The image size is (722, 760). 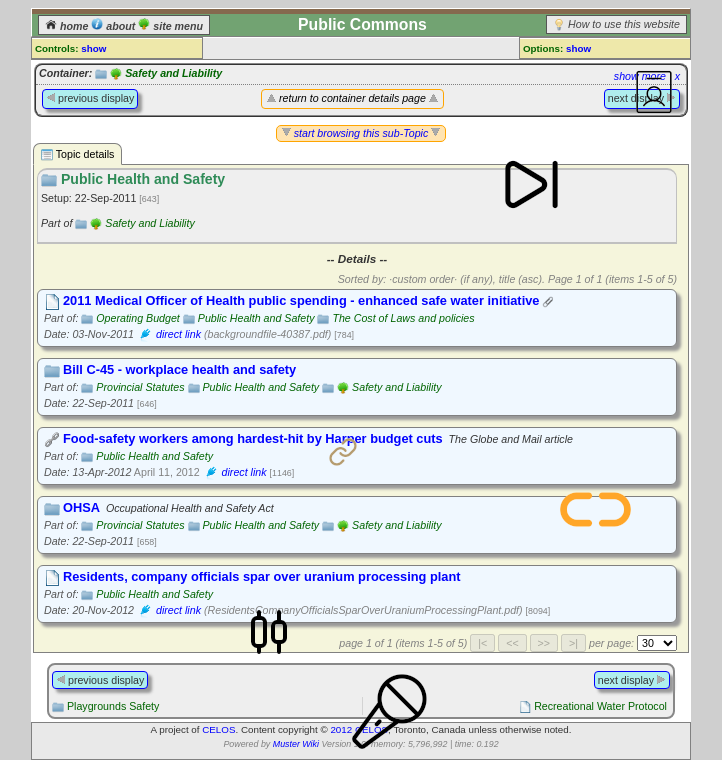 What do you see at coordinates (654, 92) in the screenshot?
I see `view your profile or identification details` at bounding box center [654, 92].